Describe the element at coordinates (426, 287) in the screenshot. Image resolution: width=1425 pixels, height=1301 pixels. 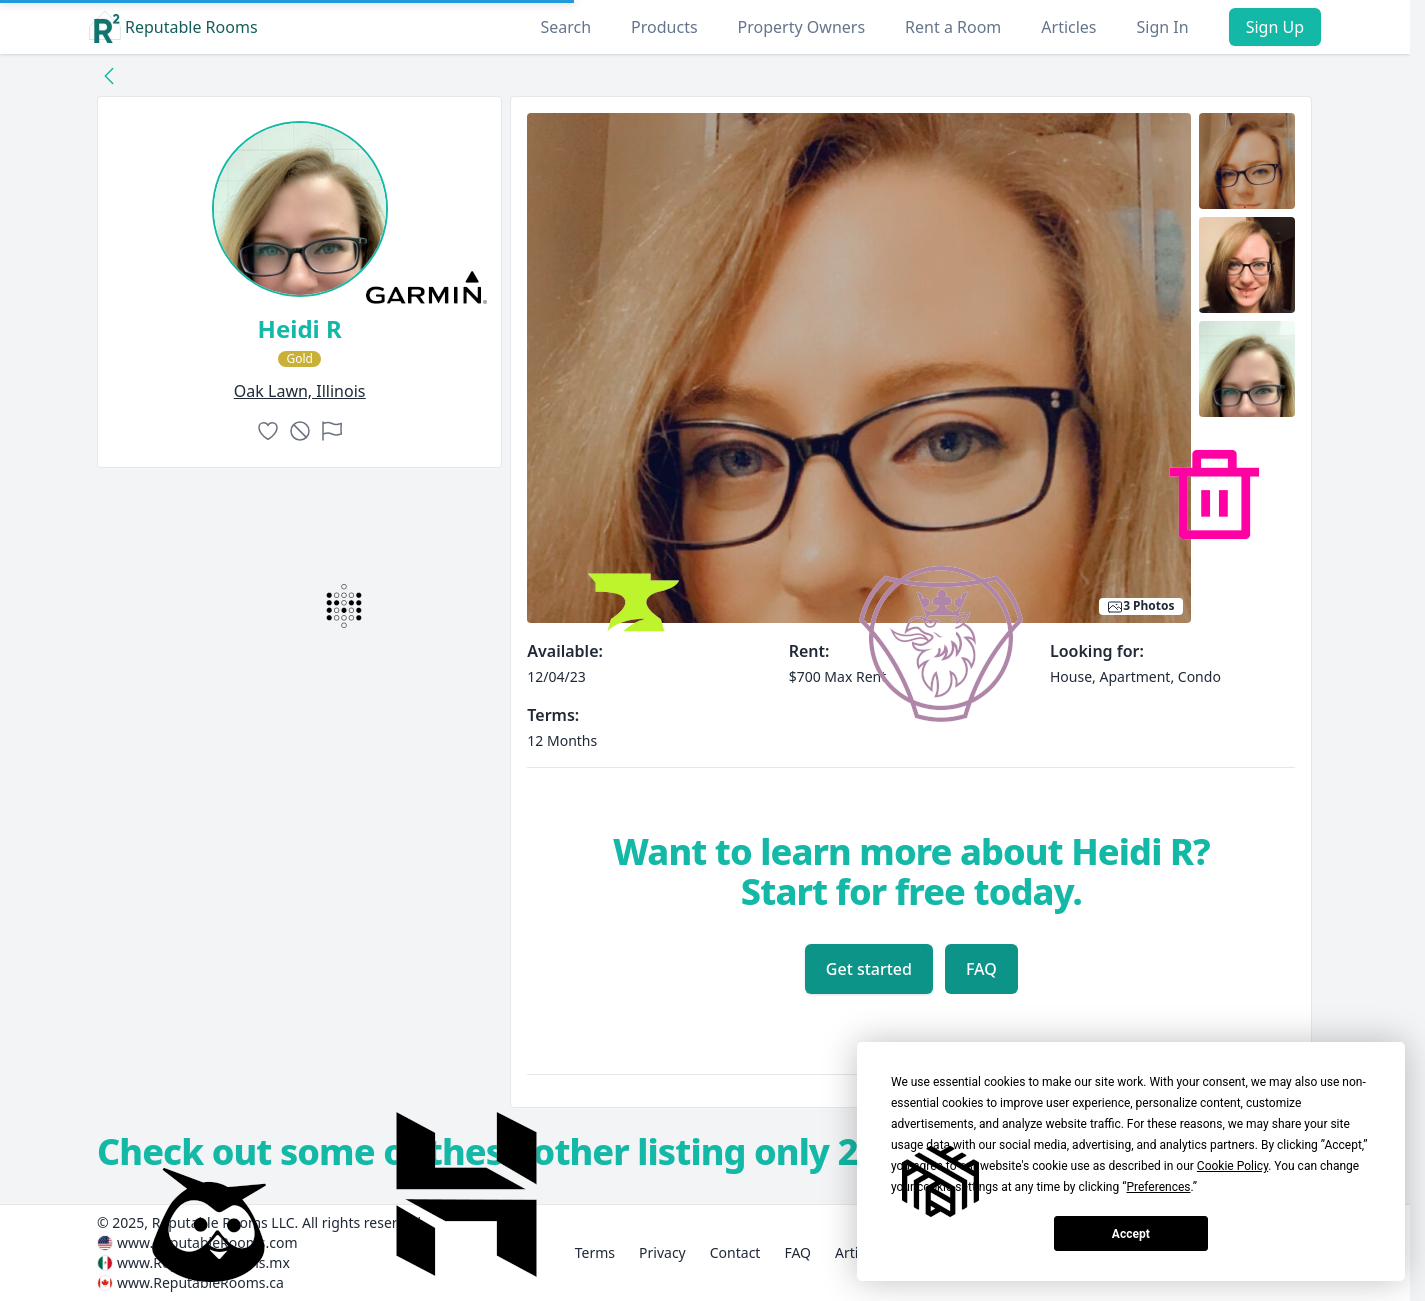
I see `garmin app or service branding` at that location.